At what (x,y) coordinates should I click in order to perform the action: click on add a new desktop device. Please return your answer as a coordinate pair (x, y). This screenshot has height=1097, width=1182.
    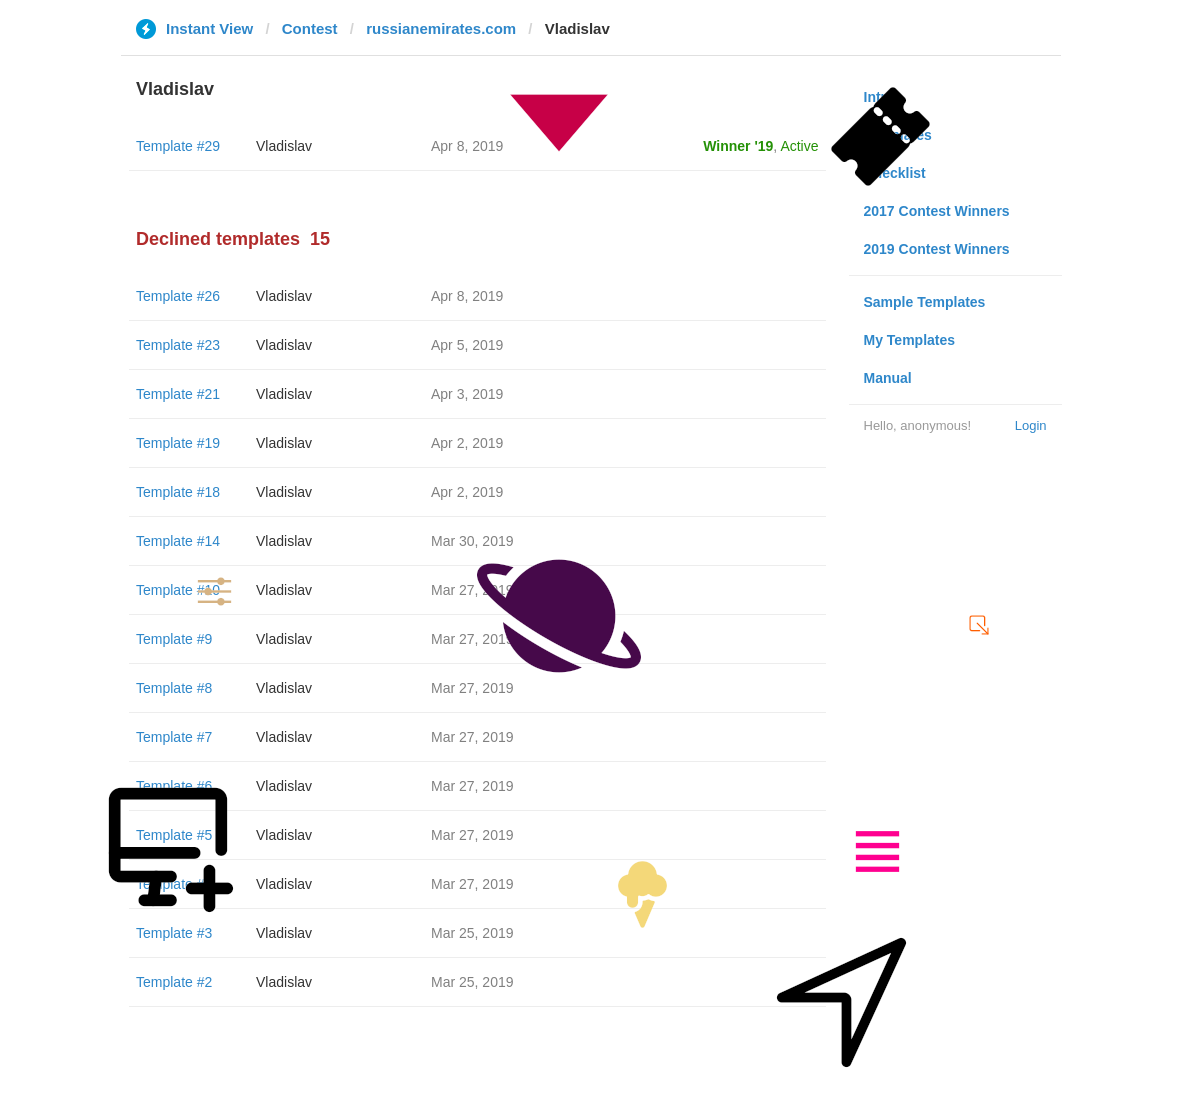
    Looking at the image, I should click on (168, 847).